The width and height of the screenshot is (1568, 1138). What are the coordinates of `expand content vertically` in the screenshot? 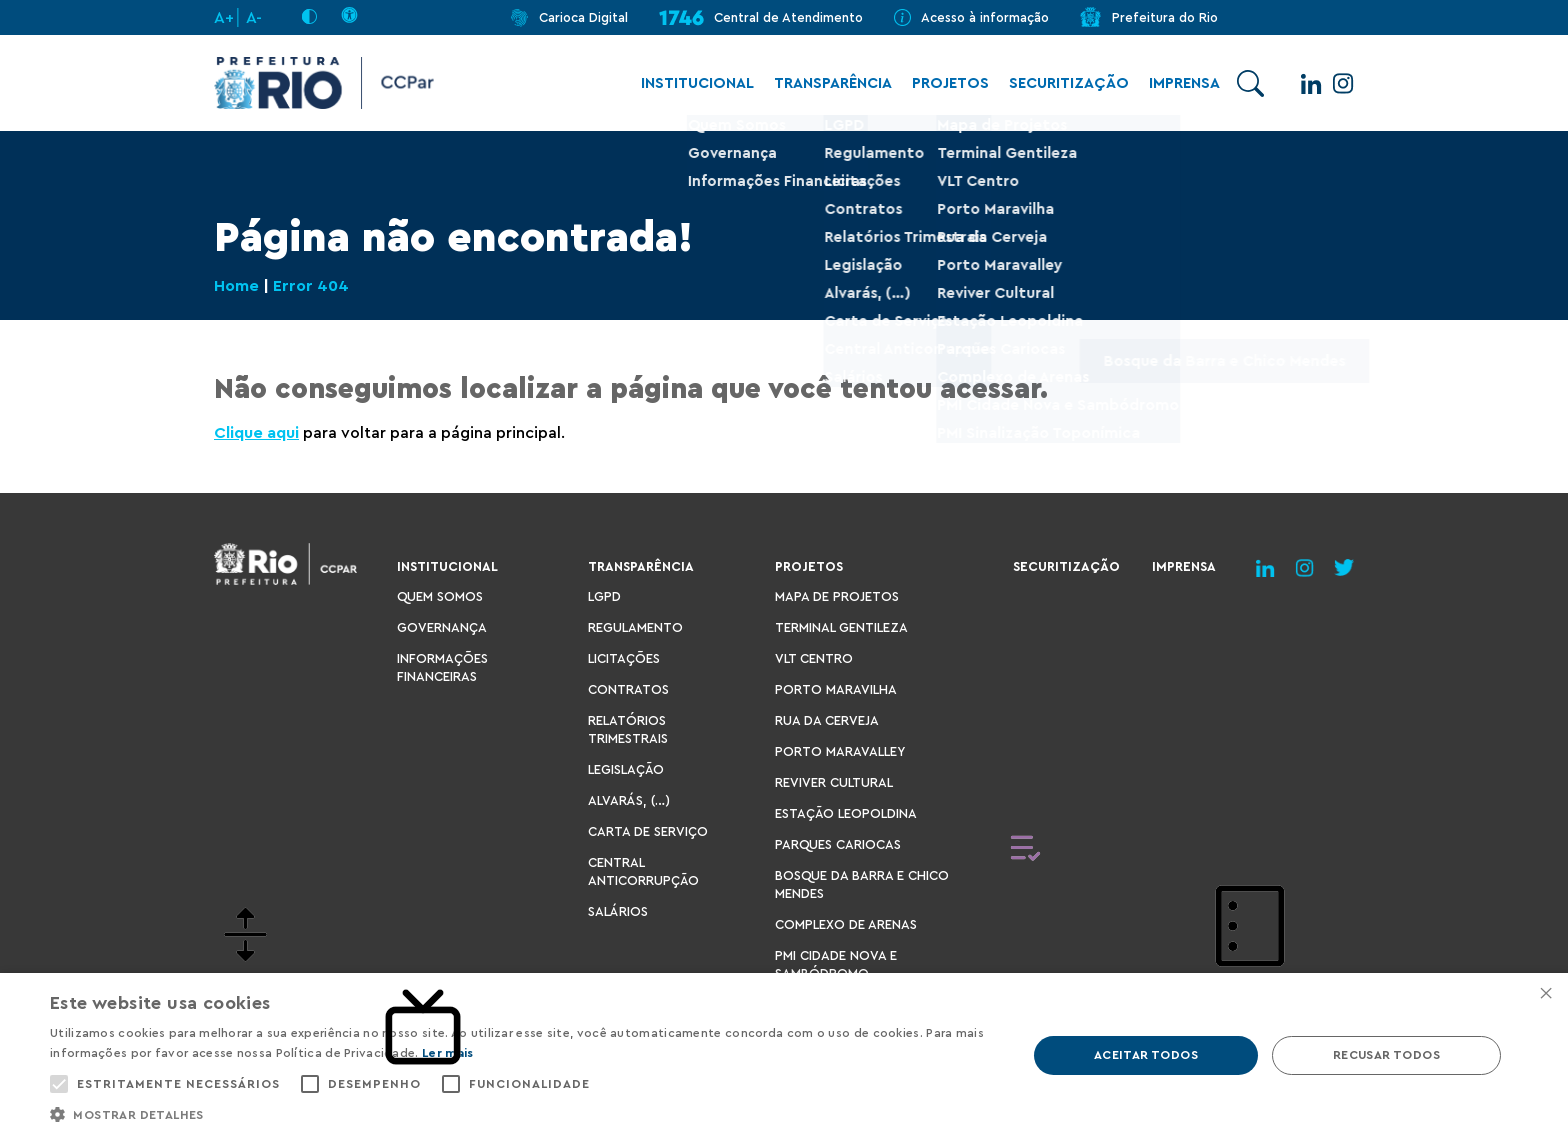 It's located at (245, 934).